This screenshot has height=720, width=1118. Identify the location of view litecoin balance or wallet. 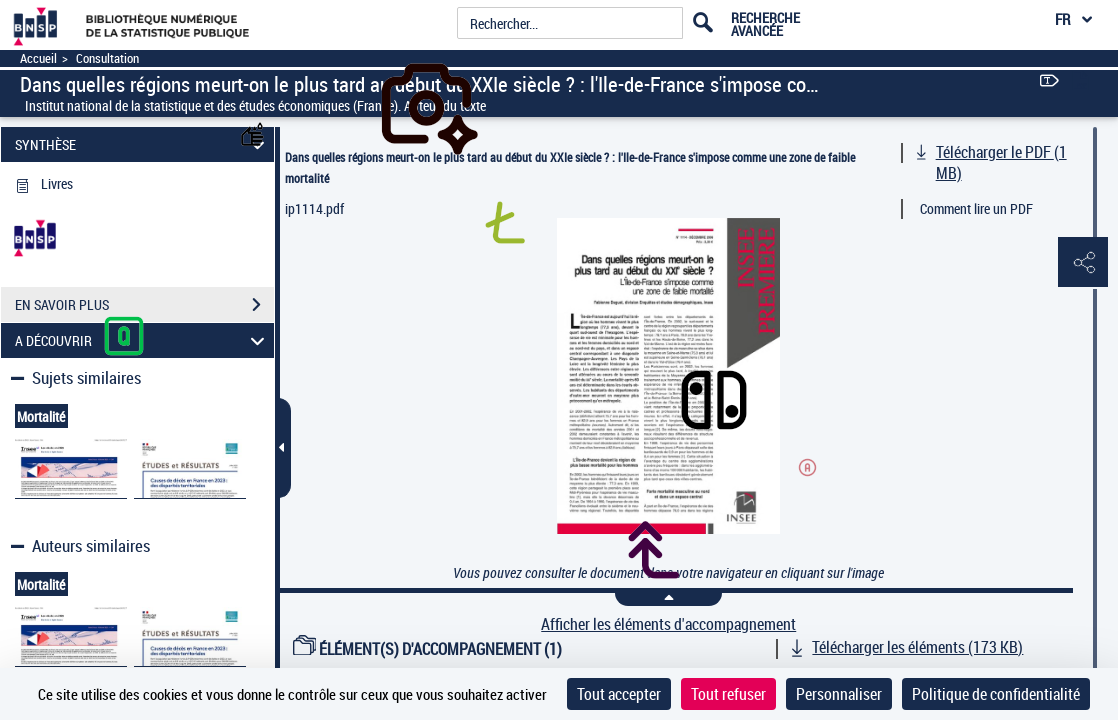
(506, 222).